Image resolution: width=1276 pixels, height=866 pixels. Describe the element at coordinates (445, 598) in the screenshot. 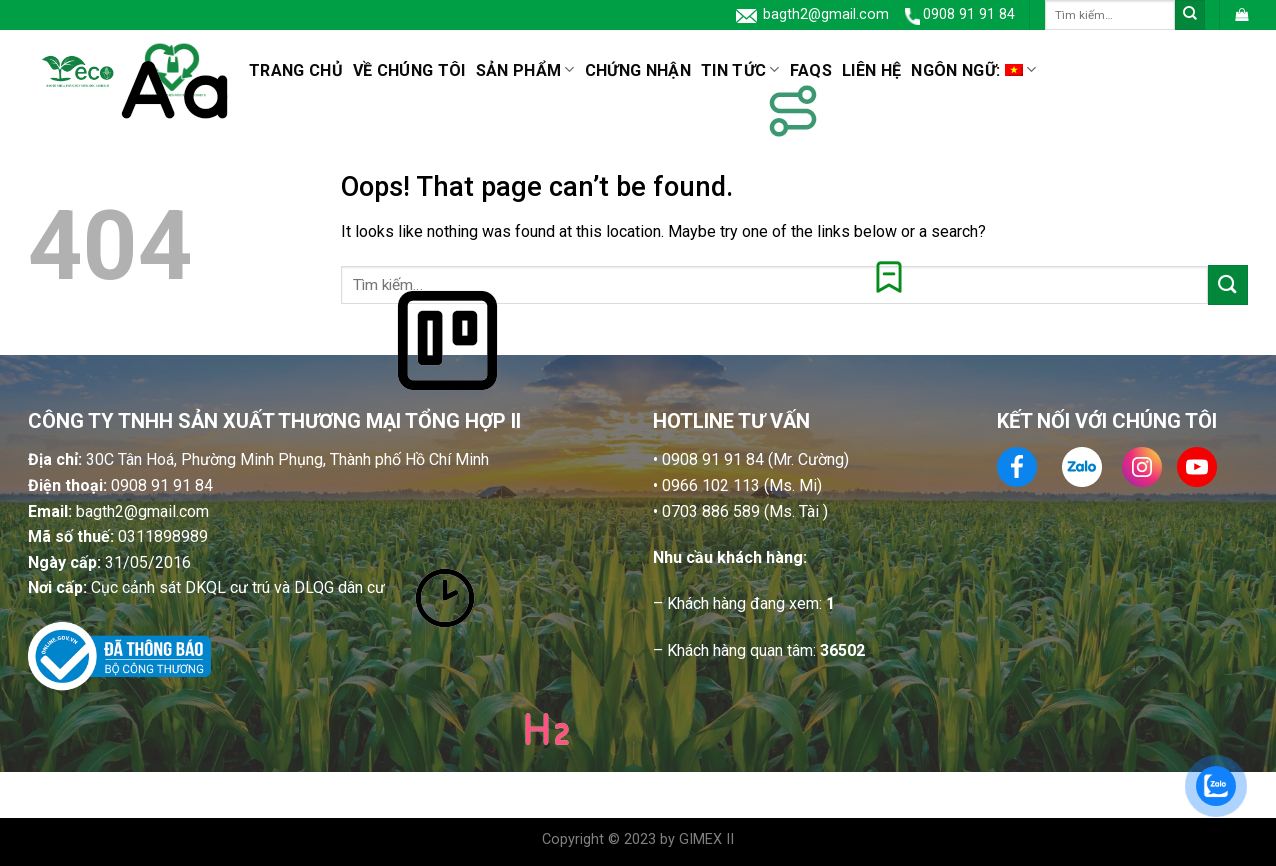

I see `view current time` at that location.